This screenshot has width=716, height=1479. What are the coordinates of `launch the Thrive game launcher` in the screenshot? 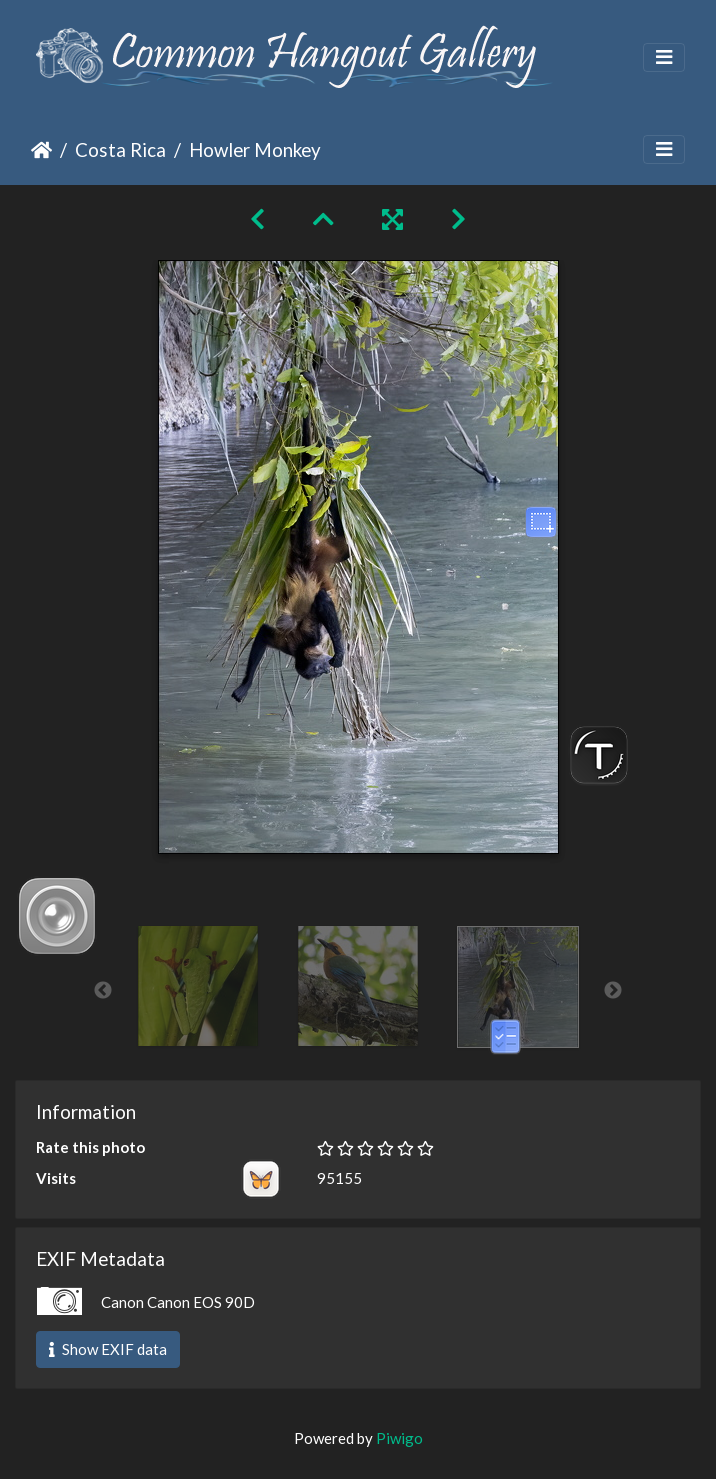 It's located at (599, 755).